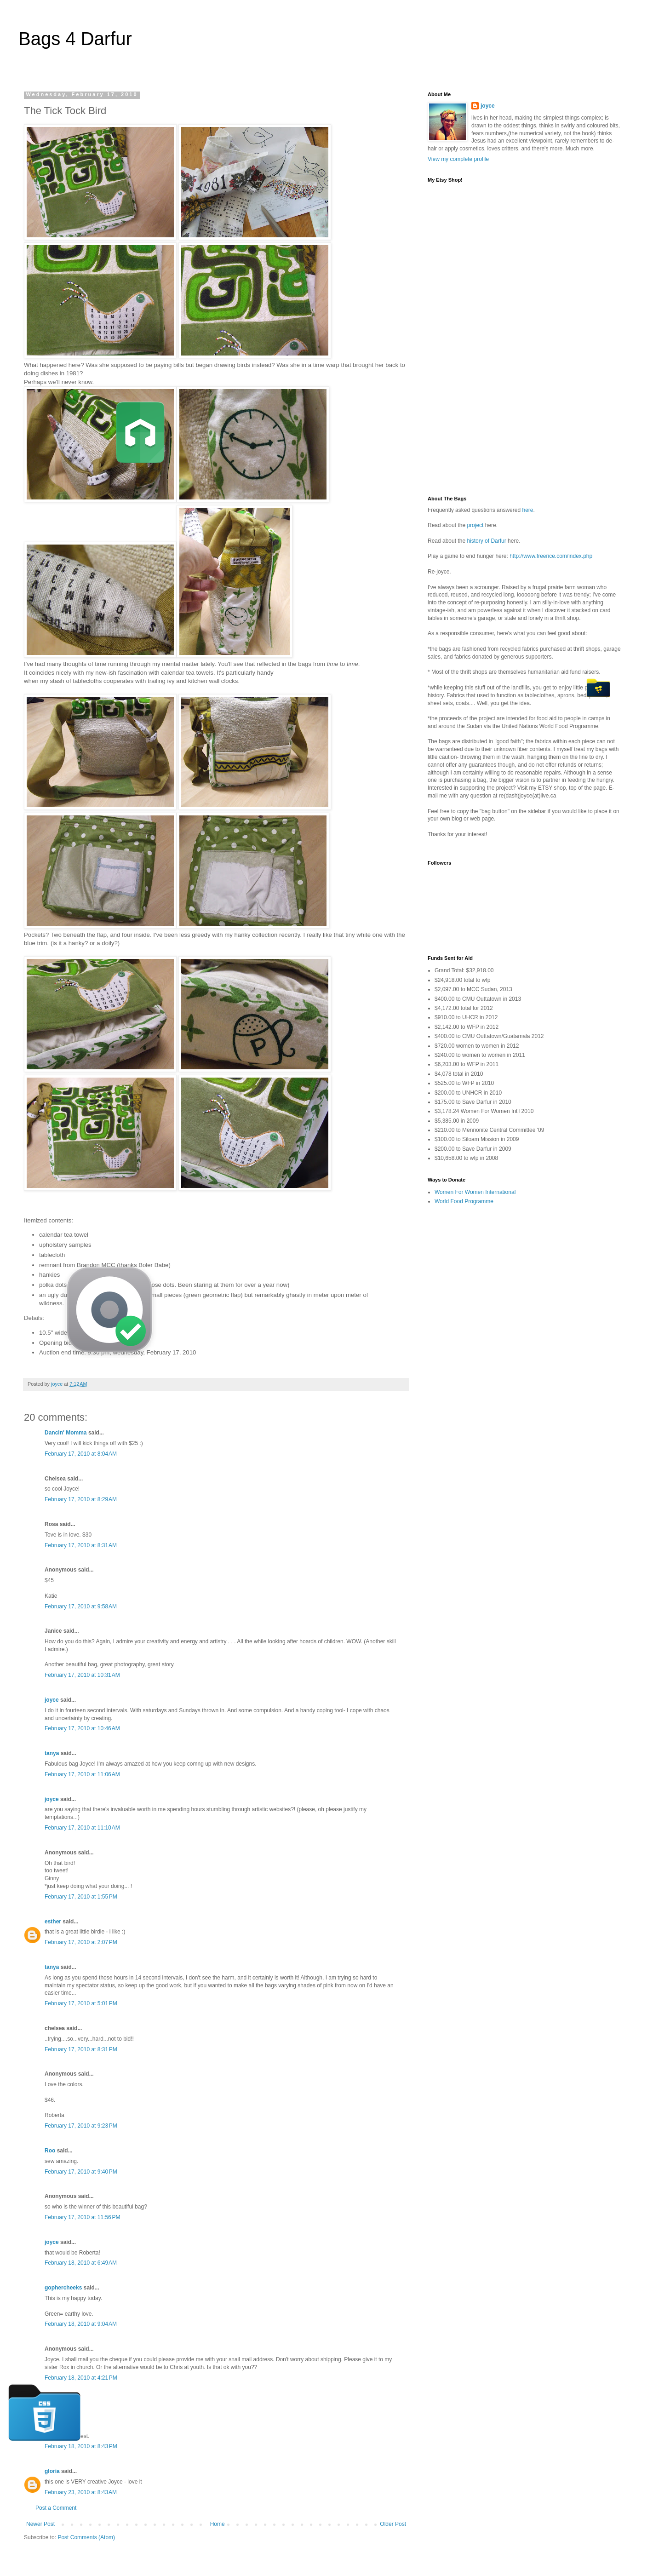  Describe the element at coordinates (598, 688) in the screenshot. I see `open blackmagic fusion project files folder` at that location.